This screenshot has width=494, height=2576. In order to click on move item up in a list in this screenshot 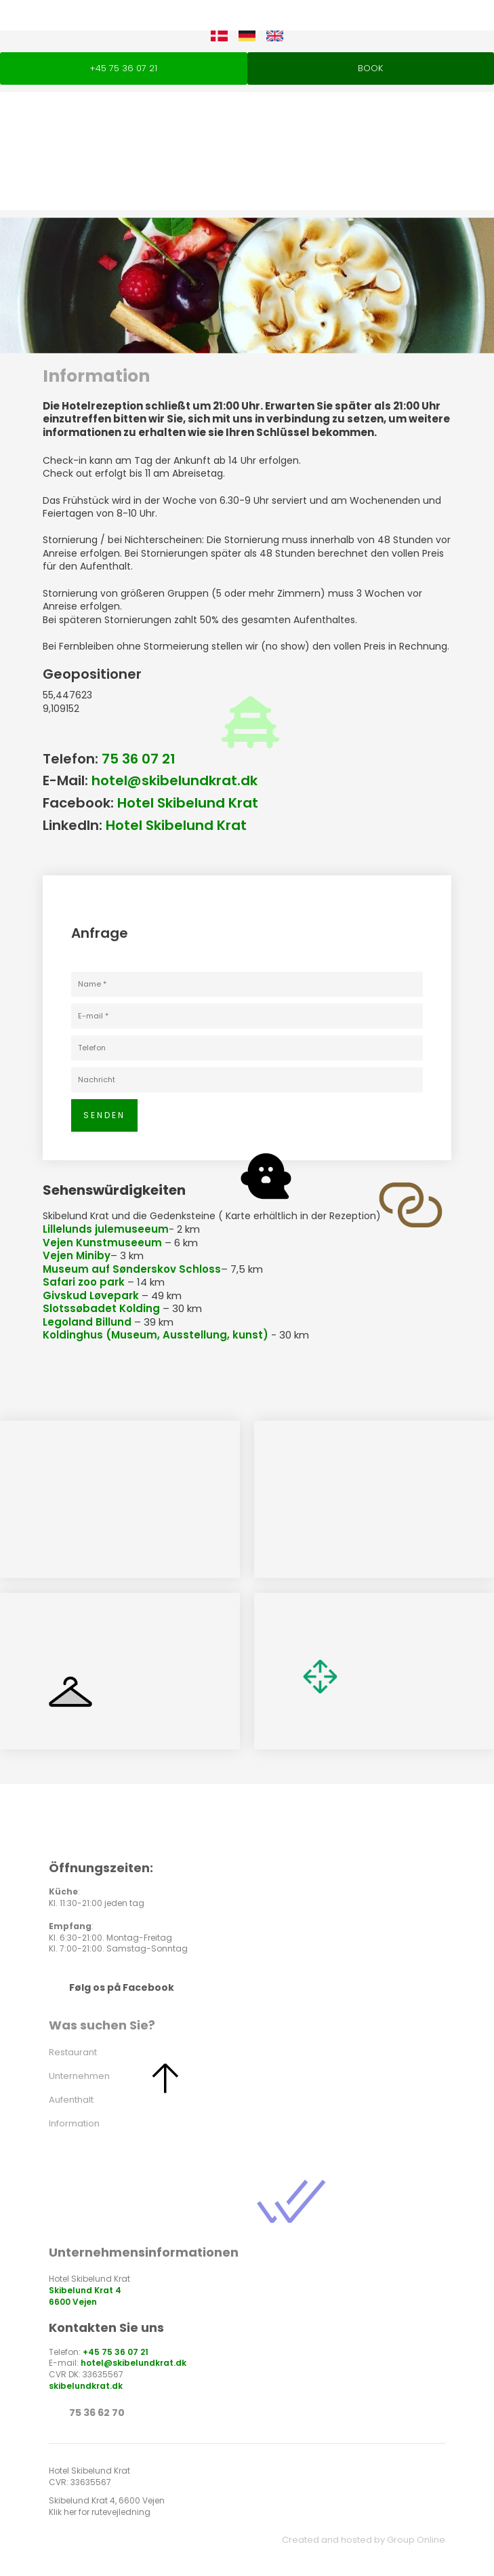, I will do `click(164, 2078)`.